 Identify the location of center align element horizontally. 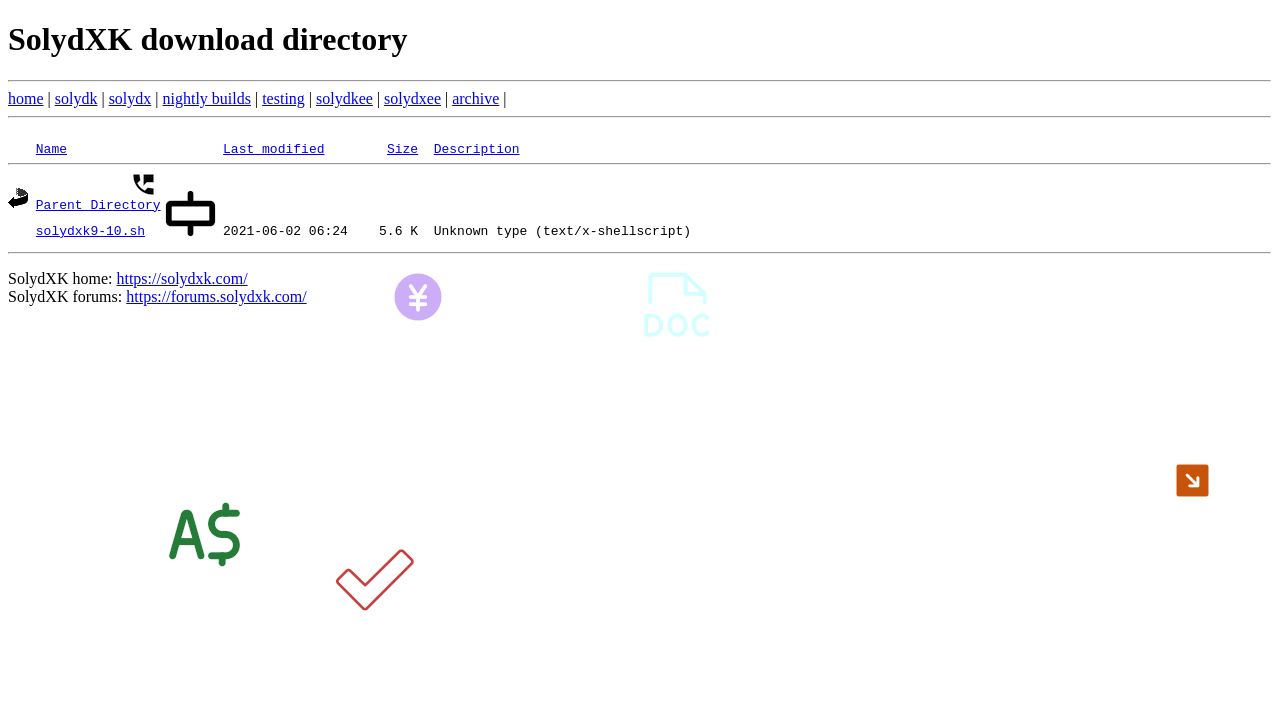
(190, 213).